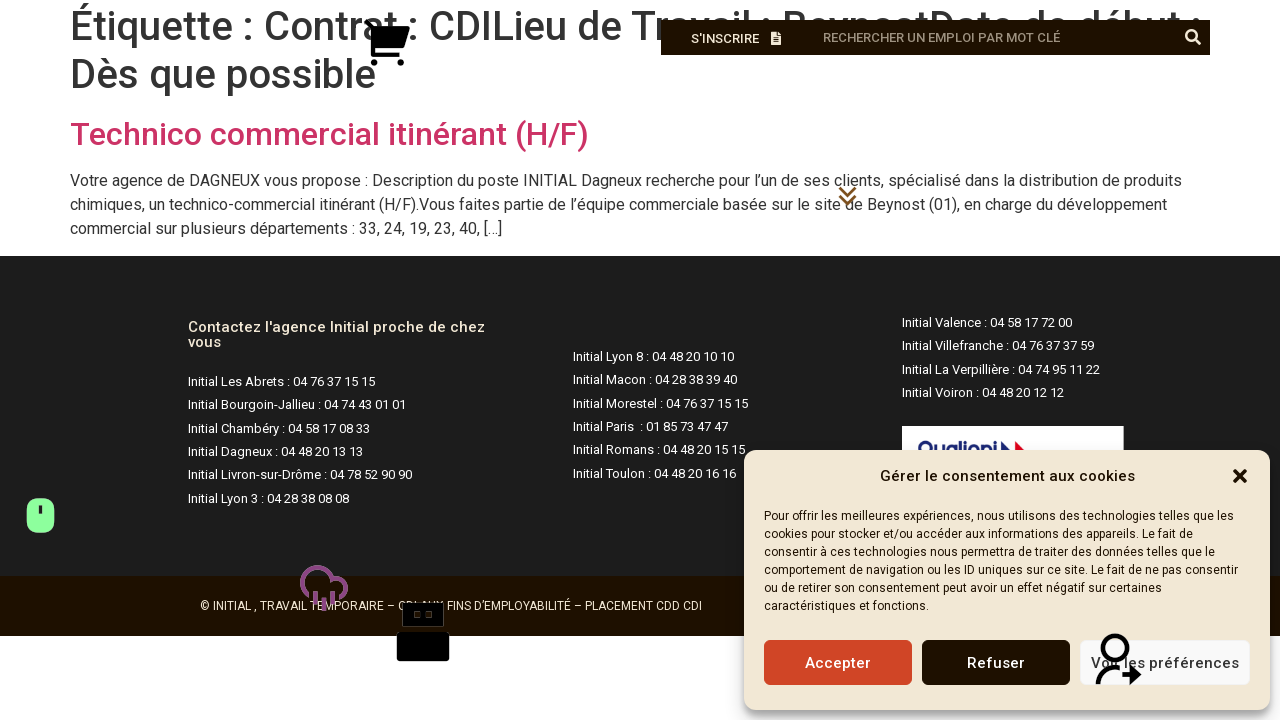  What do you see at coordinates (423, 632) in the screenshot?
I see `access USB flash drive contents` at bounding box center [423, 632].